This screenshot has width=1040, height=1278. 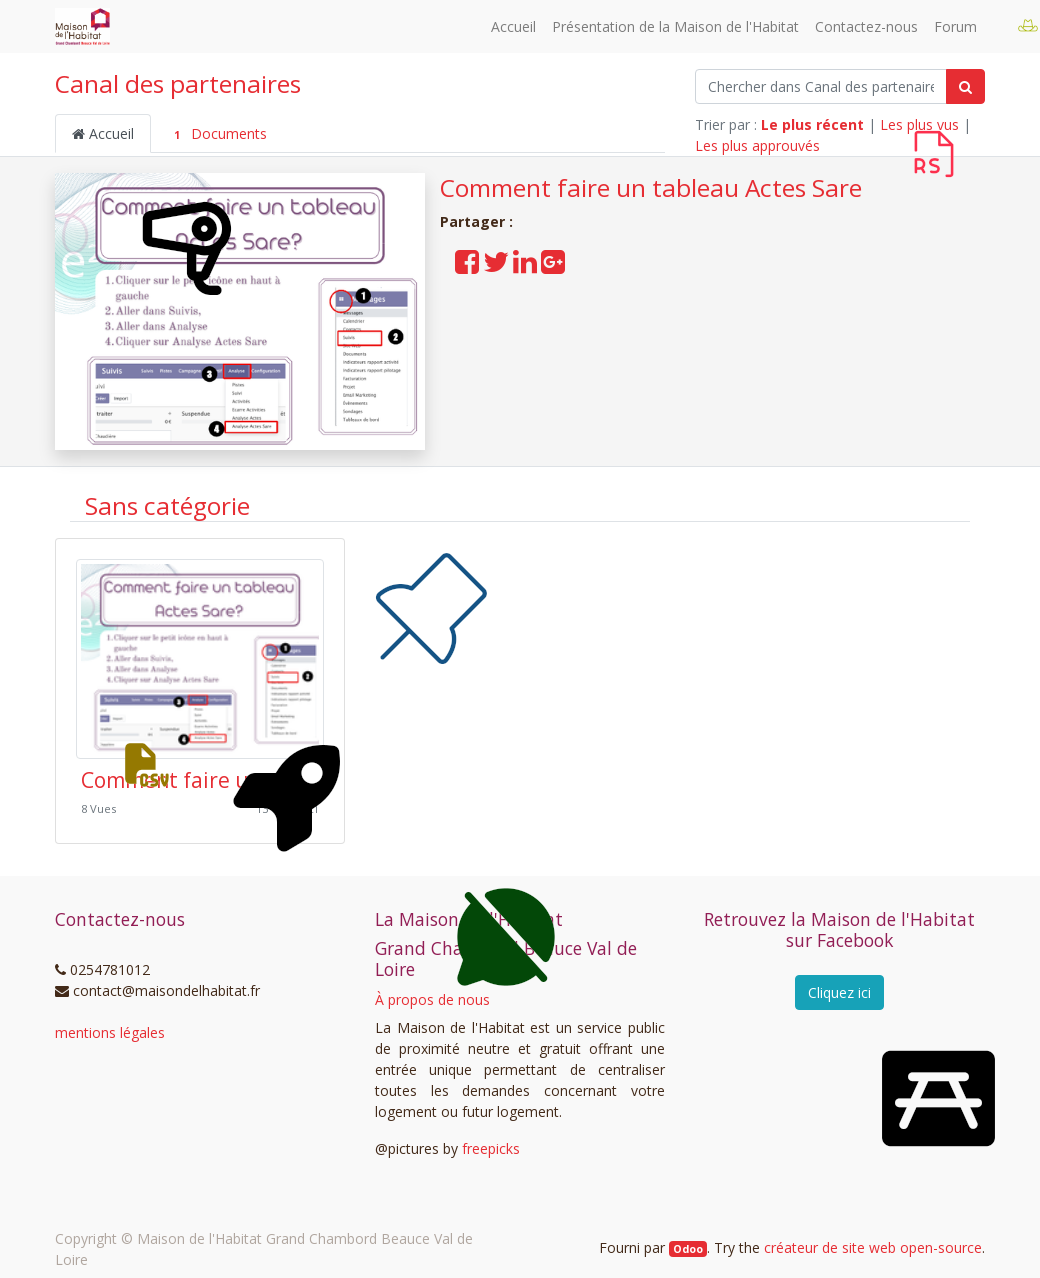 I want to click on access hair styling or grooming tools, so click(x=188, y=244).